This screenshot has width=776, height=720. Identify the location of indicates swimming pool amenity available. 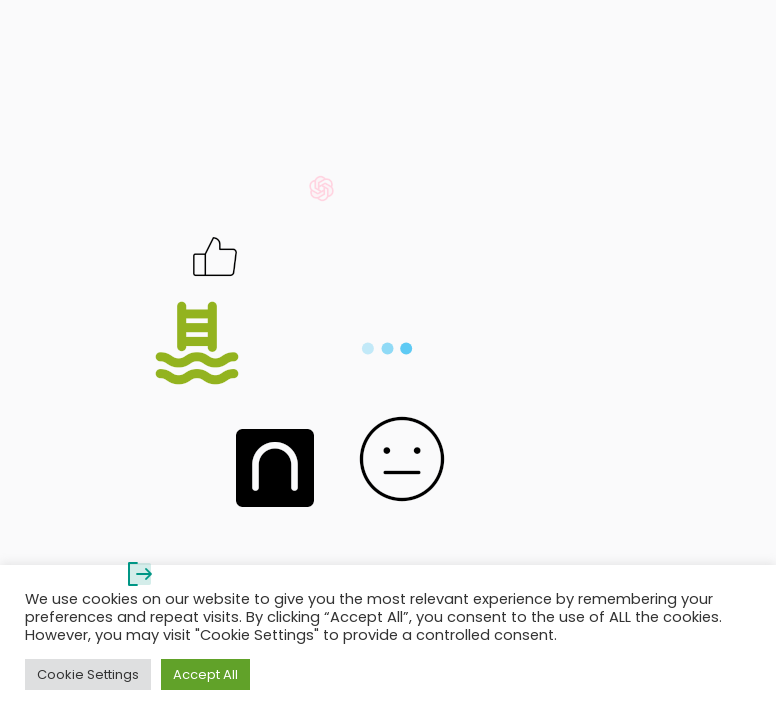
(197, 343).